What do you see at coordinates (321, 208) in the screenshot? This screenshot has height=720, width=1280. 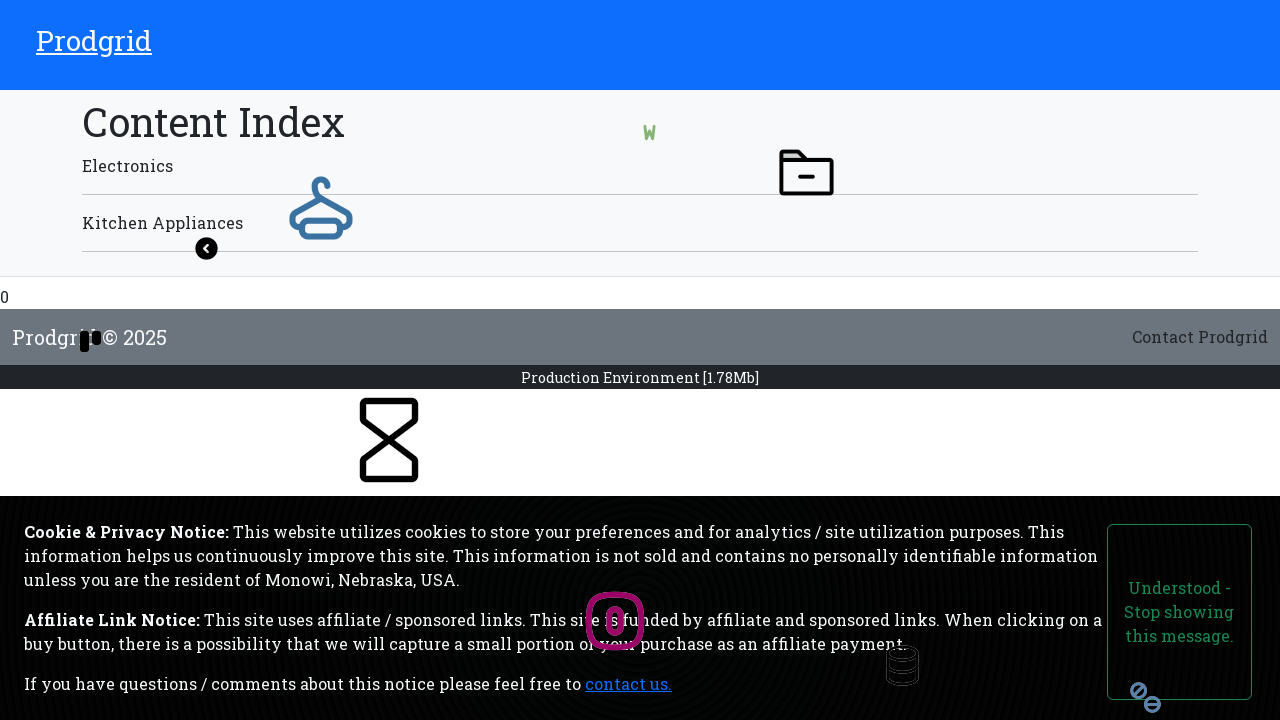 I see `access wardrobe or clothing options` at bounding box center [321, 208].